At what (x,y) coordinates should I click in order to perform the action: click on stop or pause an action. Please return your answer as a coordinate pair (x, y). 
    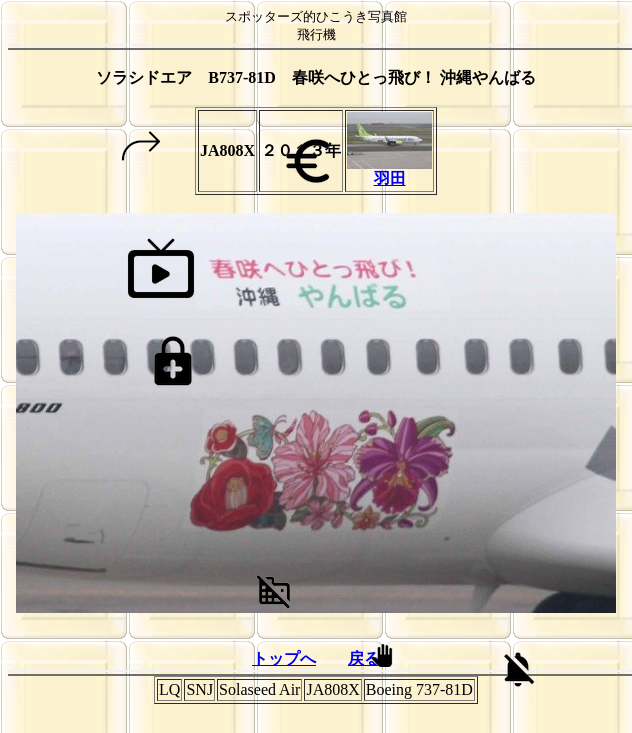
    Looking at the image, I should click on (381, 655).